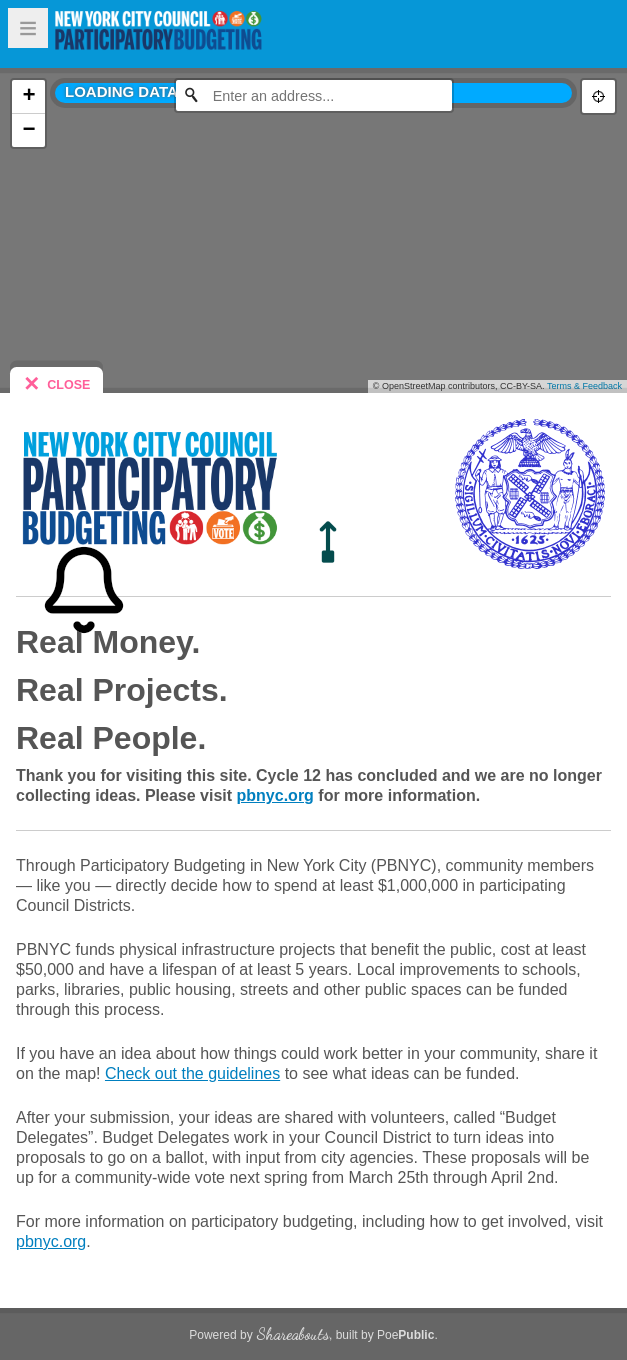  What do you see at coordinates (84, 590) in the screenshot?
I see `view notifications` at bounding box center [84, 590].